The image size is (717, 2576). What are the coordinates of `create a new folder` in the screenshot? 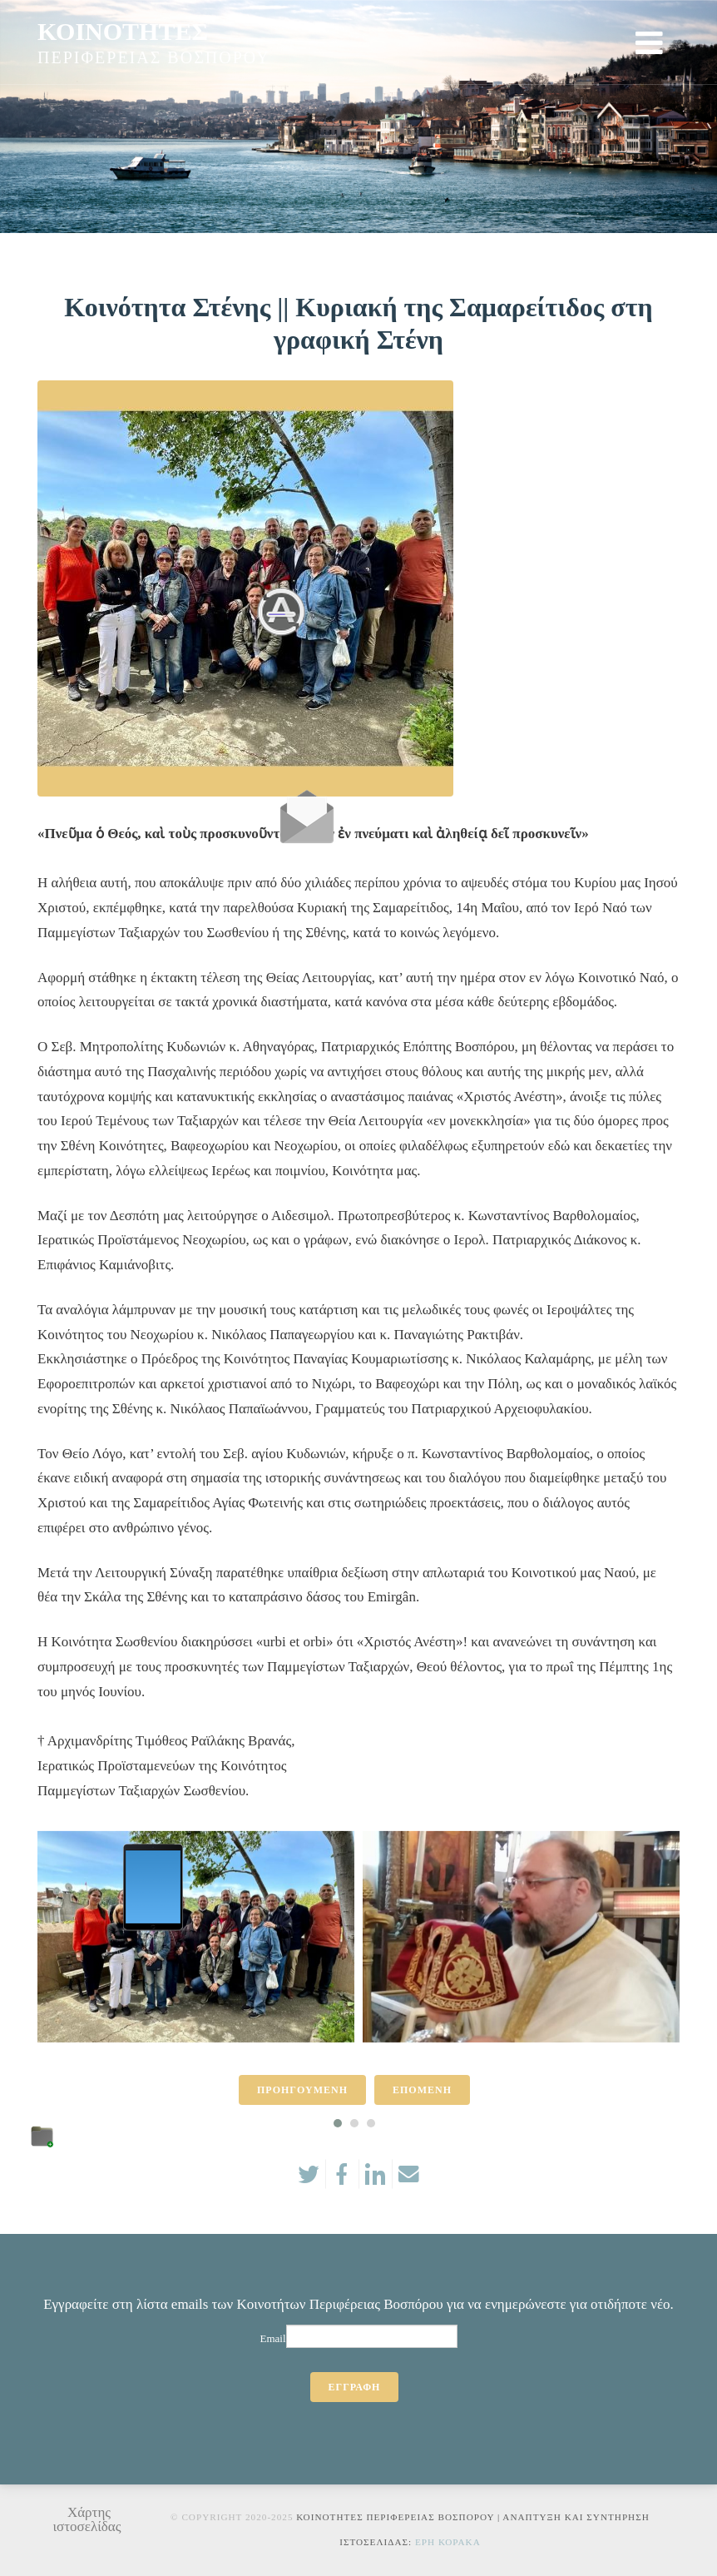 It's located at (42, 2136).